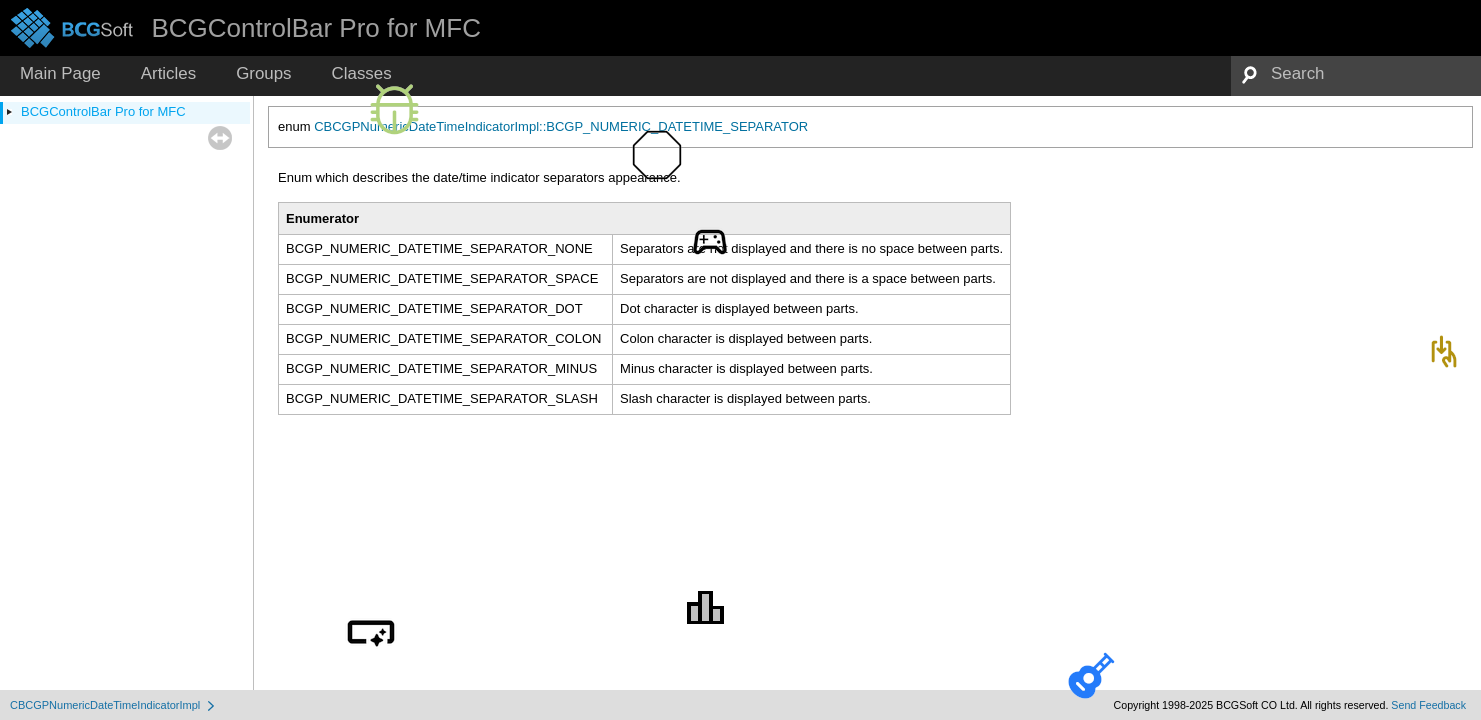 The height and width of the screenshot is (720, 1481). What do you see at coordinates (705, 607) in the screenshot?
I see `view leaderboard rankings` at bounding box center [705, 607].